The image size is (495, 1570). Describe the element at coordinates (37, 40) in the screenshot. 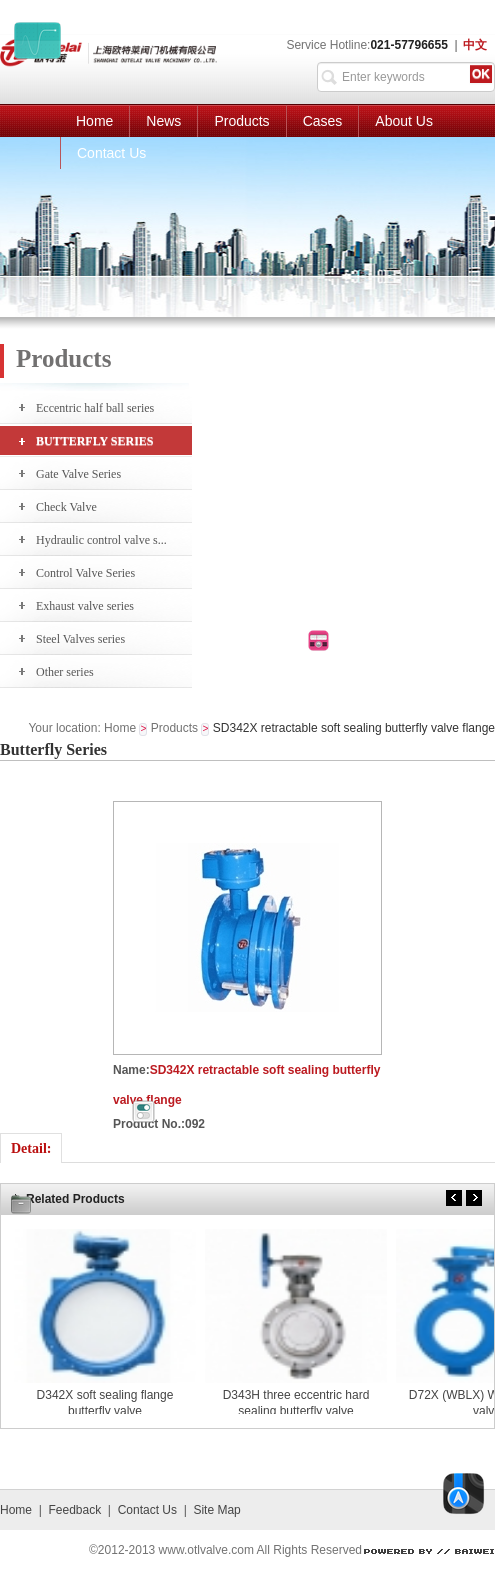

I see `open system resource usage monitor` at that location.